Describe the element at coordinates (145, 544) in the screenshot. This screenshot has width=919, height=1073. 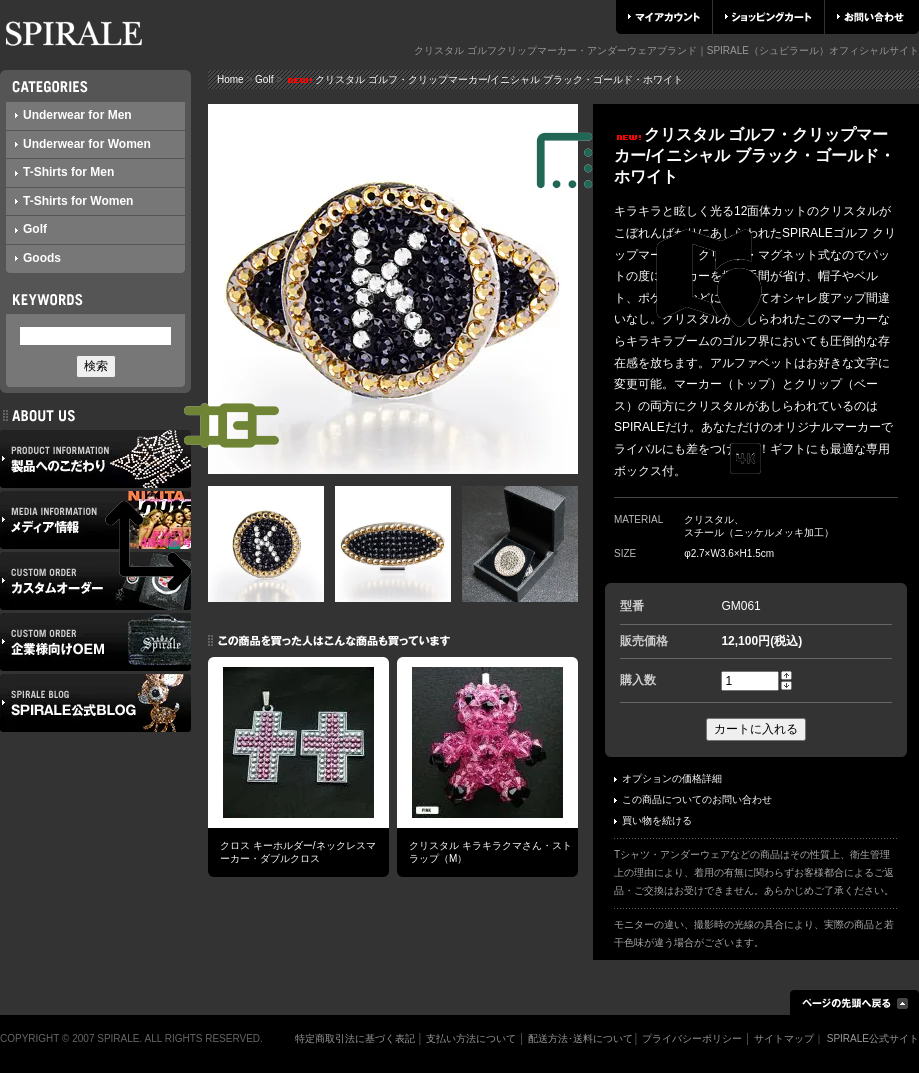
I see `indicates a path or vector direction` at that location.